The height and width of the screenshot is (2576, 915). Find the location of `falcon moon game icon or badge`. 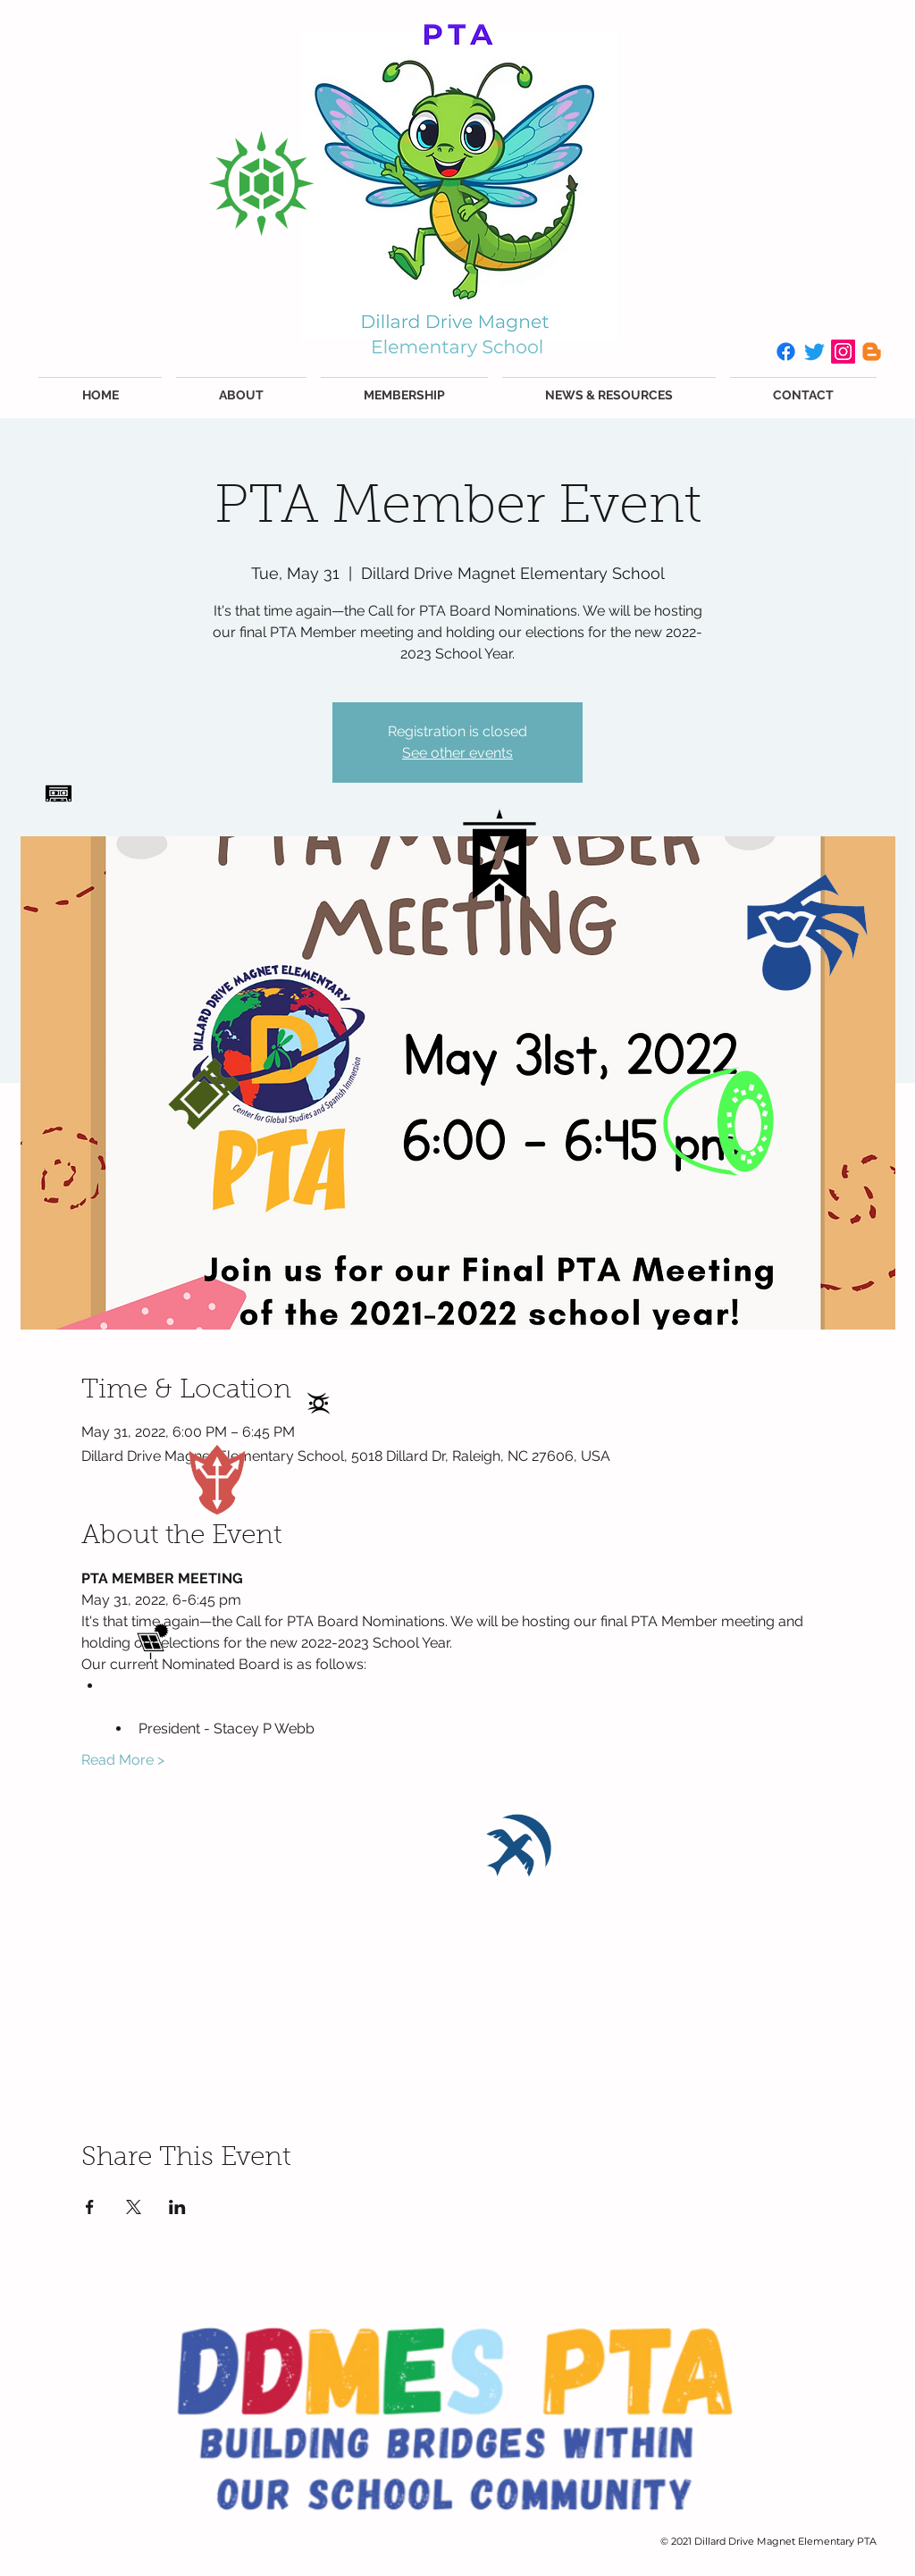

falcon moon game icon or badge is located at coordinates (518, 1845).